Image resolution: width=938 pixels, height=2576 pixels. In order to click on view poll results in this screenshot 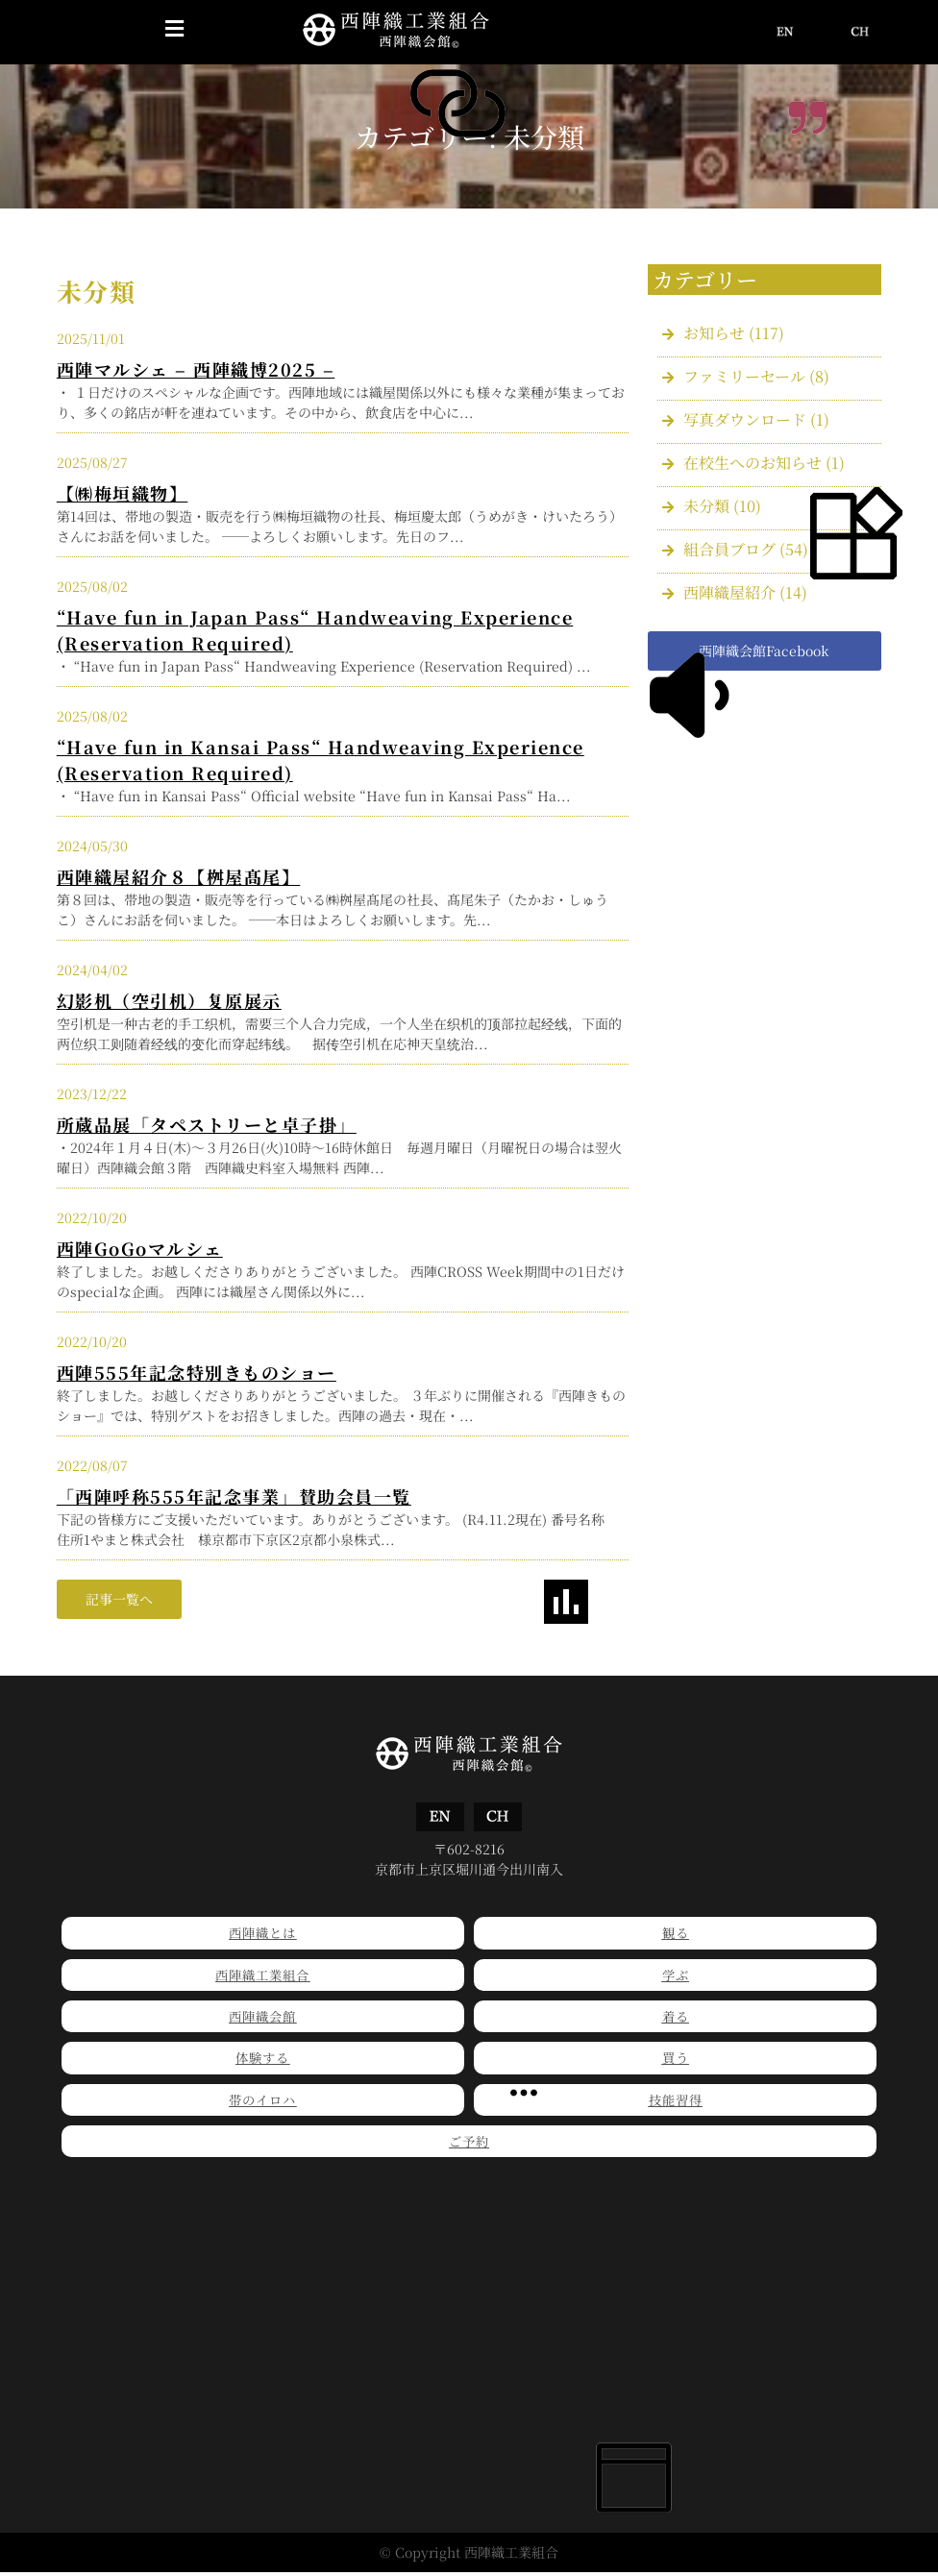, I will do `click(566, 1602)`.